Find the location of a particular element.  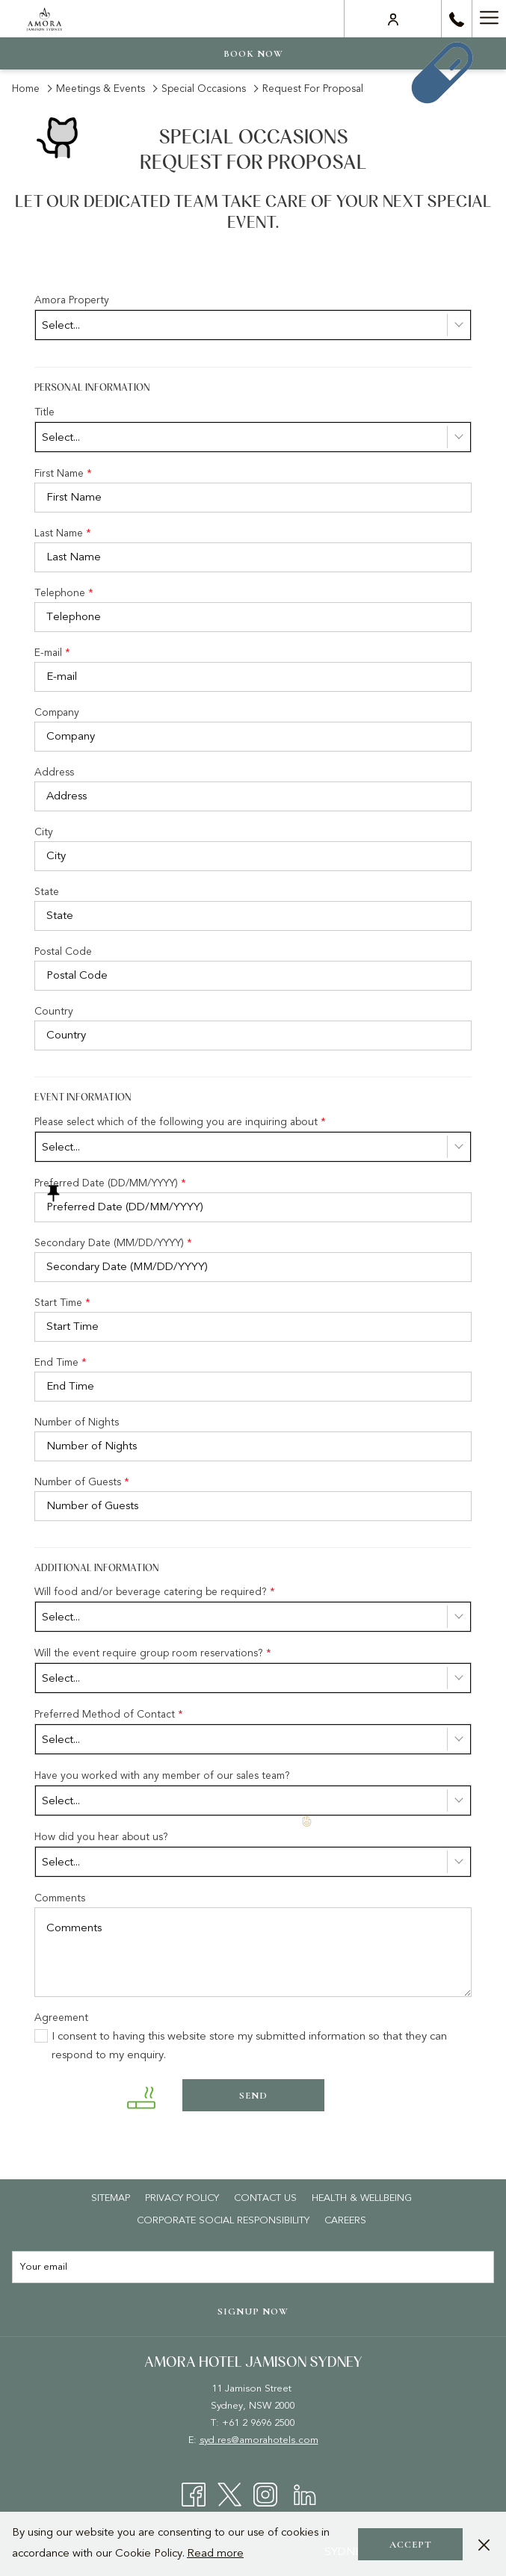

access medication reminders or health features is located at coordinates (442, 72).